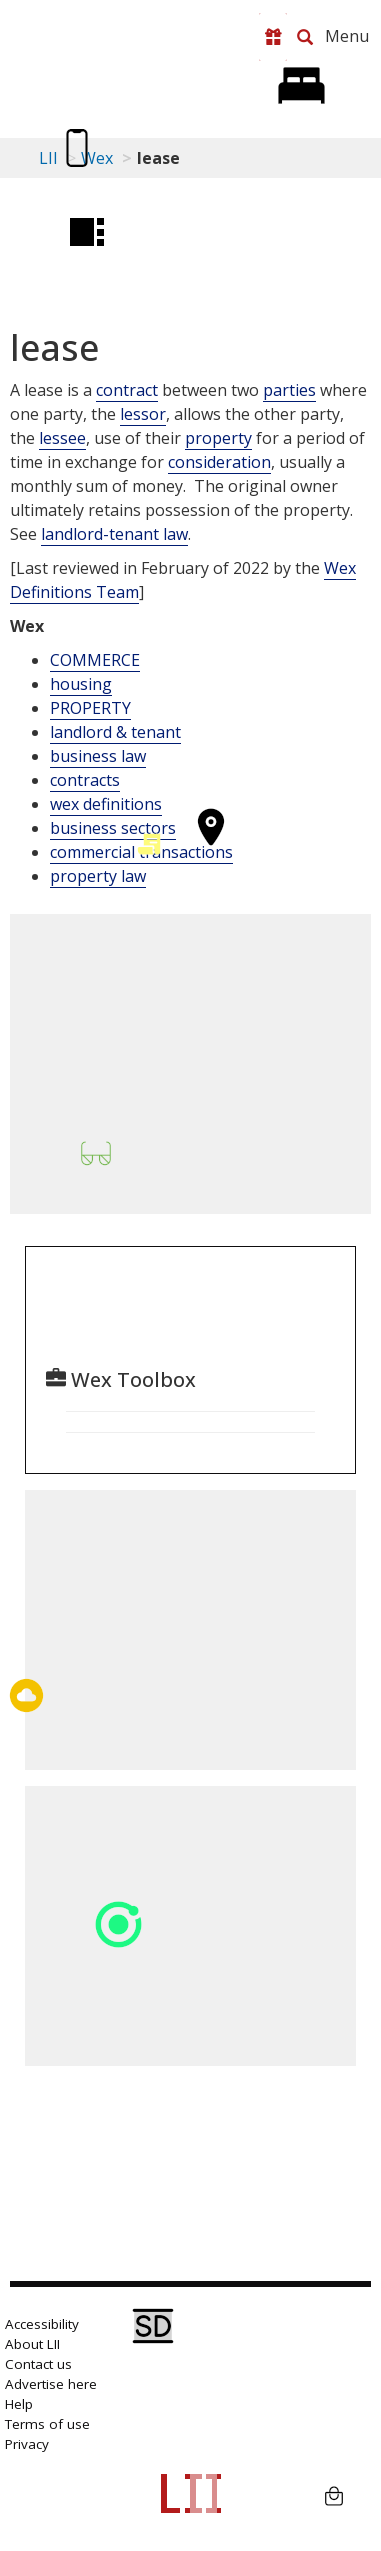  Describe the element at coordinates (118, 1924) in the screenshot. I see `ionic framework logo` at that location.